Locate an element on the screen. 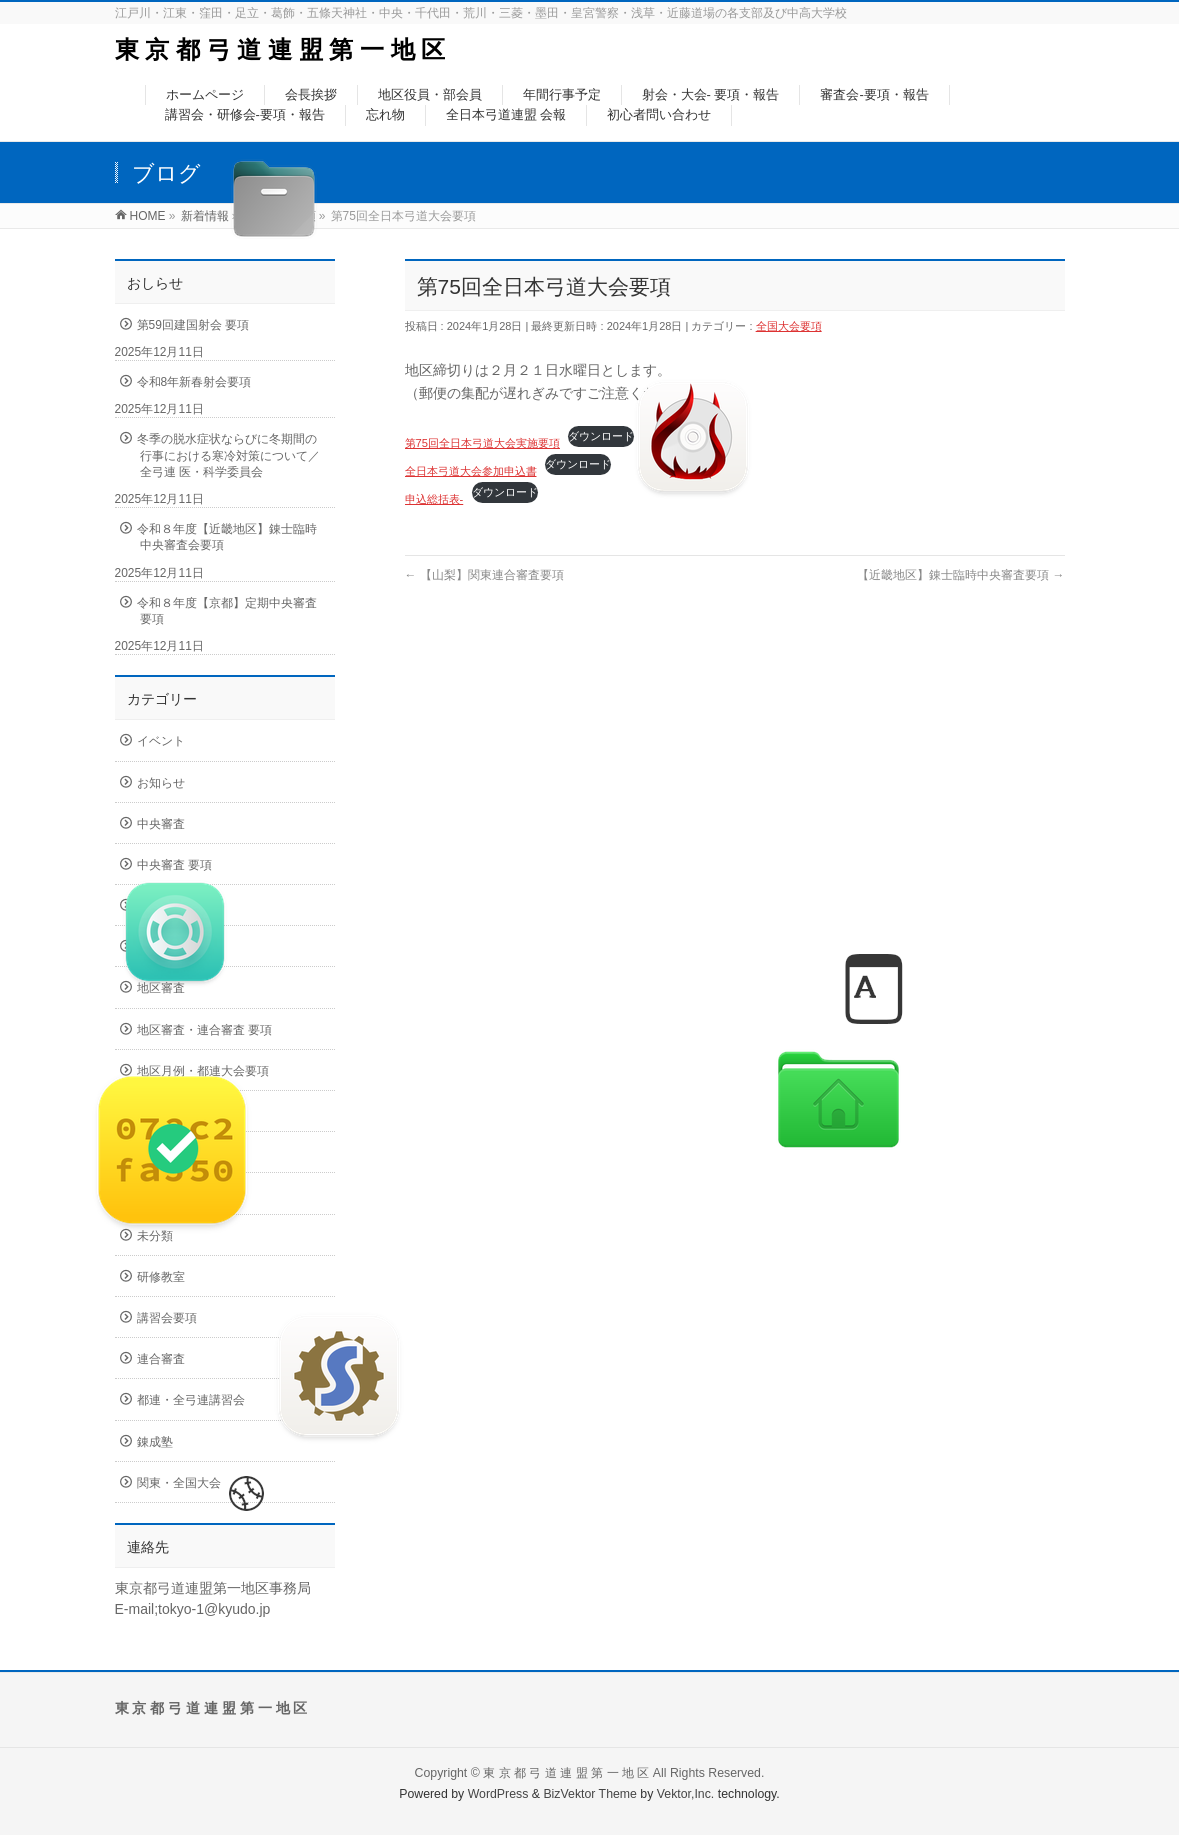 This screenshot has height=1835, width=1179. access sports and activity emoji is located at coordinates (246, 1493).